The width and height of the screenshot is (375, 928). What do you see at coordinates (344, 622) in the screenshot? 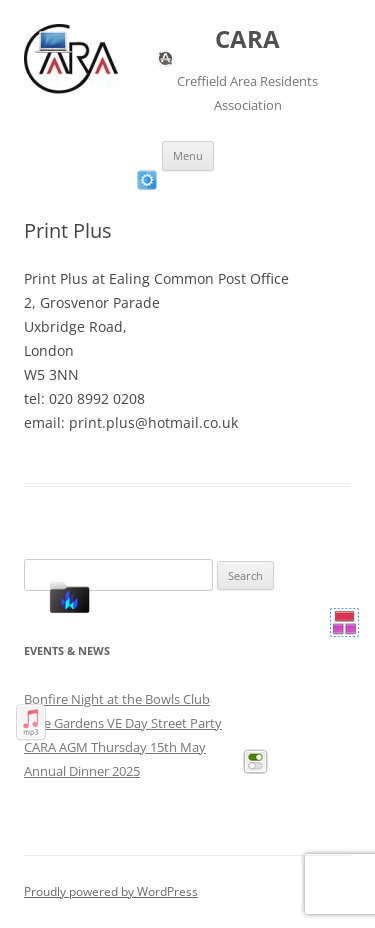
I see `select all items in the current view` at bounding box center [344, 622].